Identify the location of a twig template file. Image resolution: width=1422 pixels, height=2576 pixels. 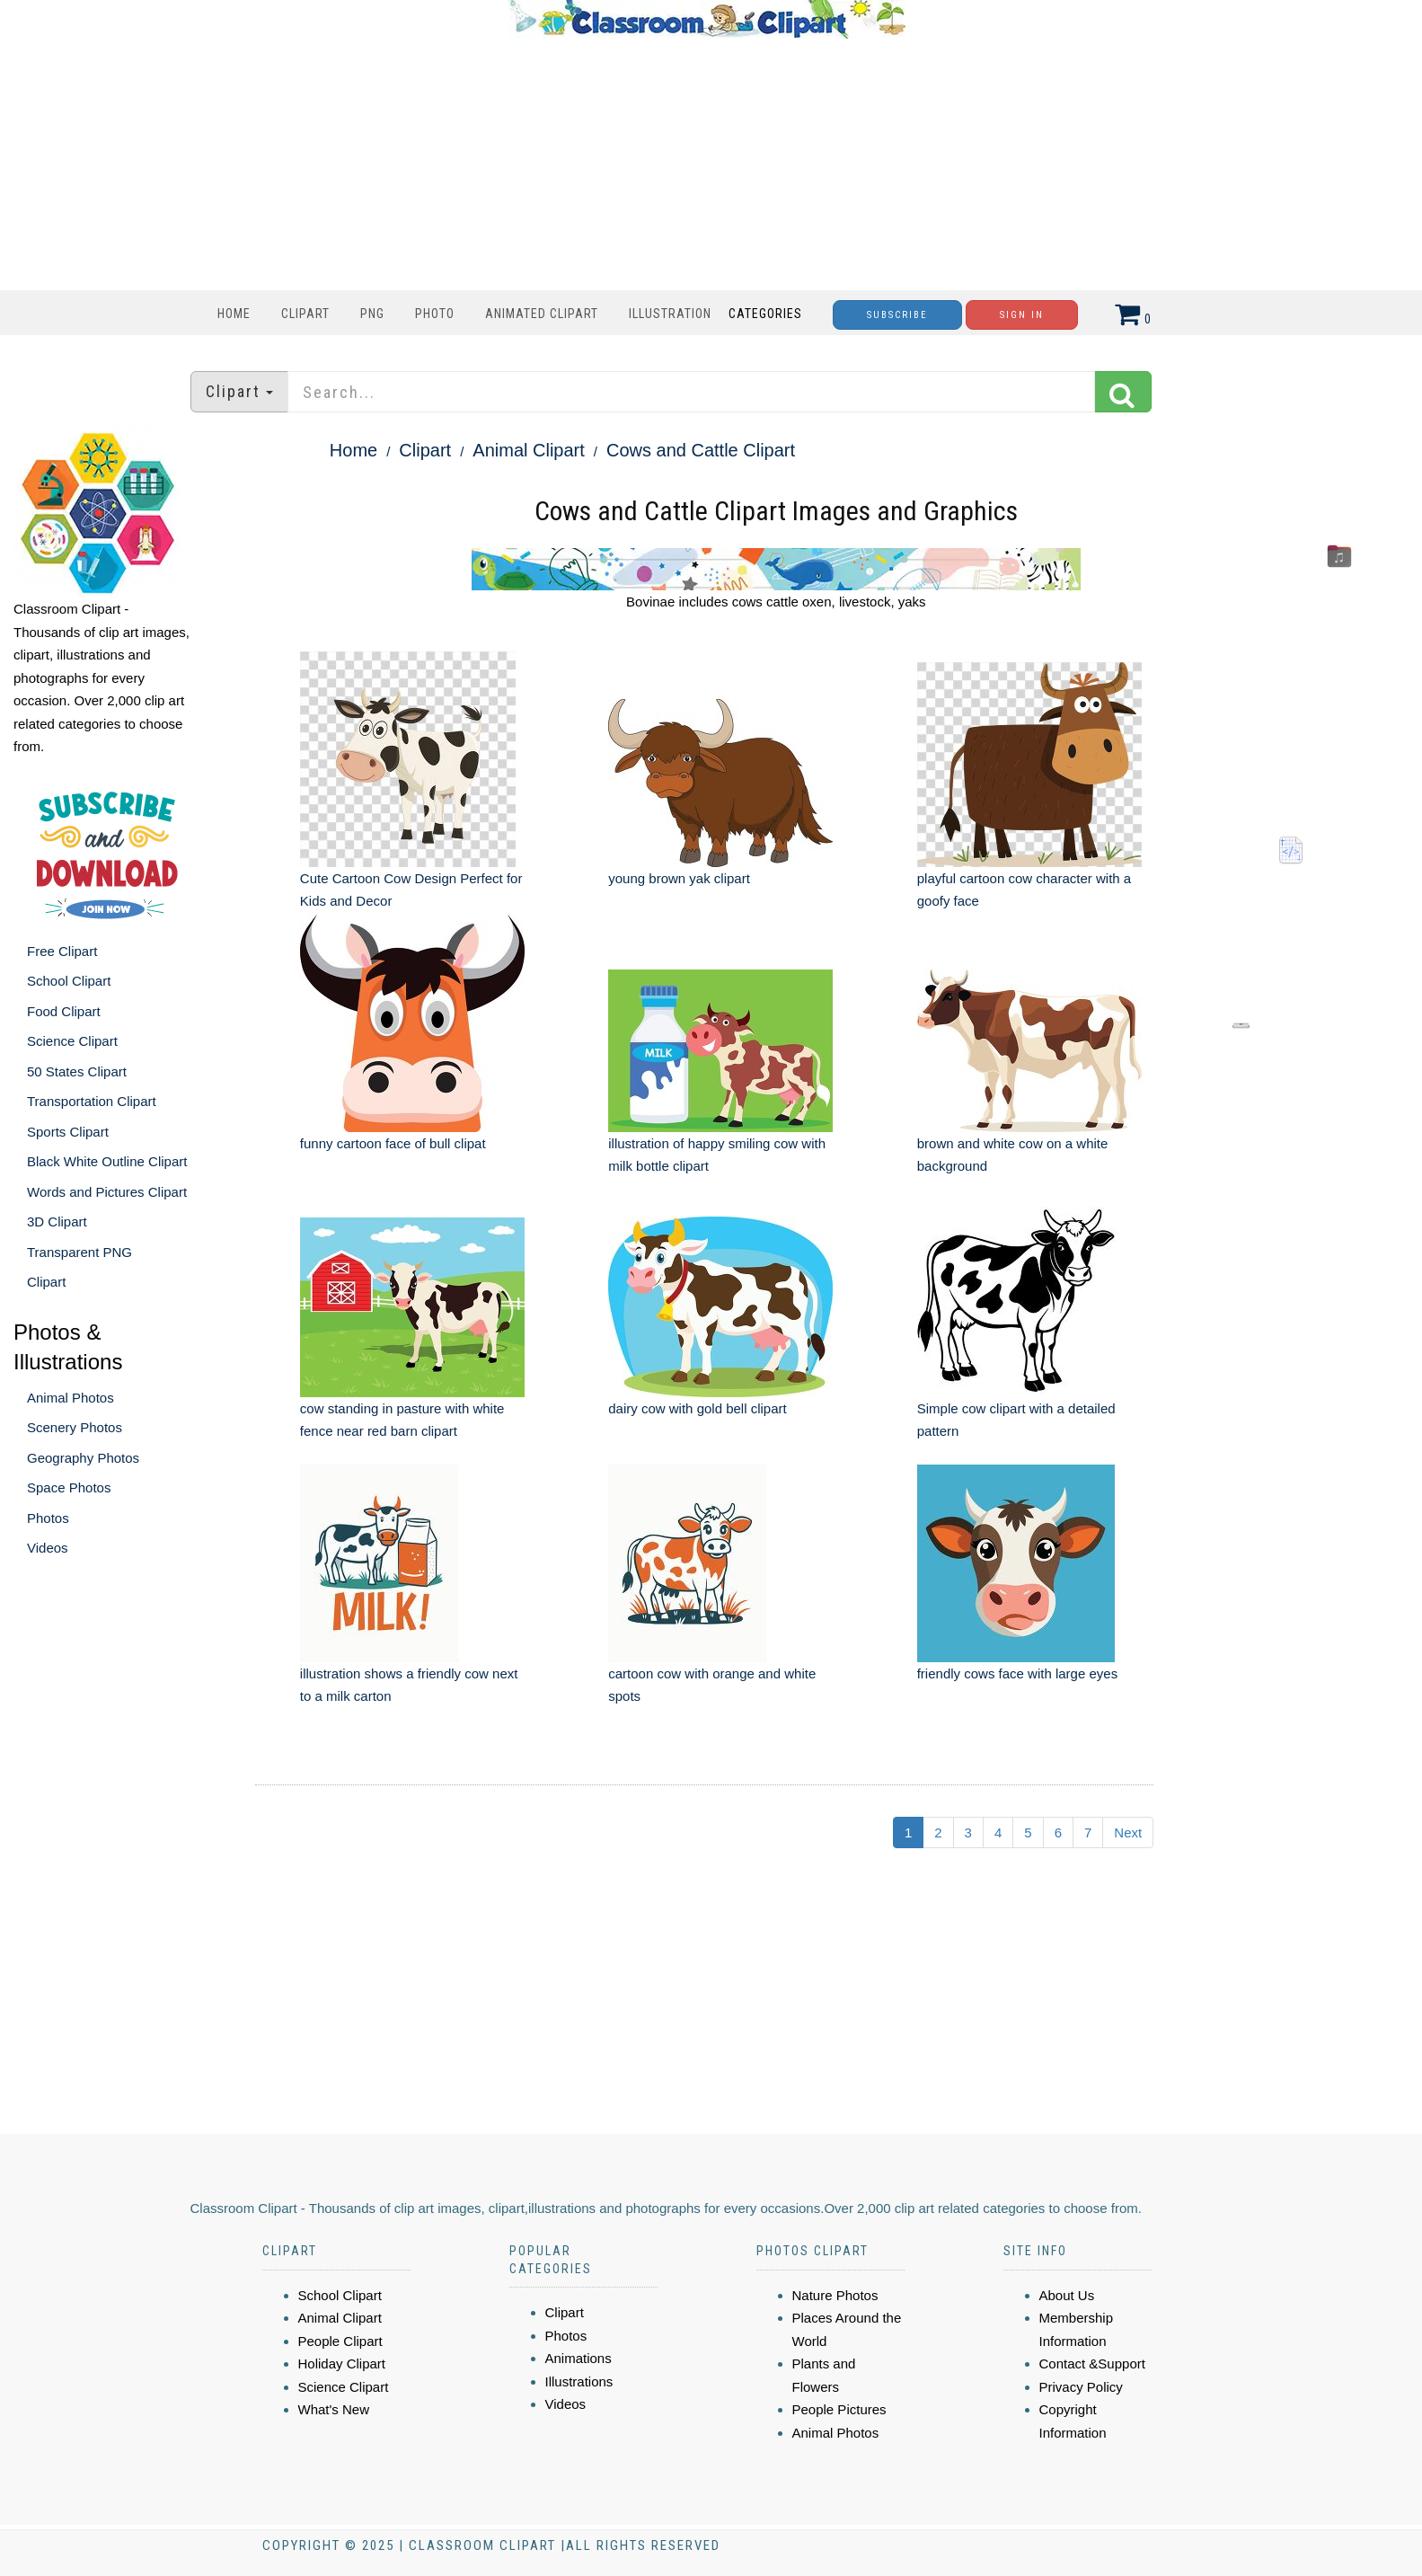
(1291, 850).